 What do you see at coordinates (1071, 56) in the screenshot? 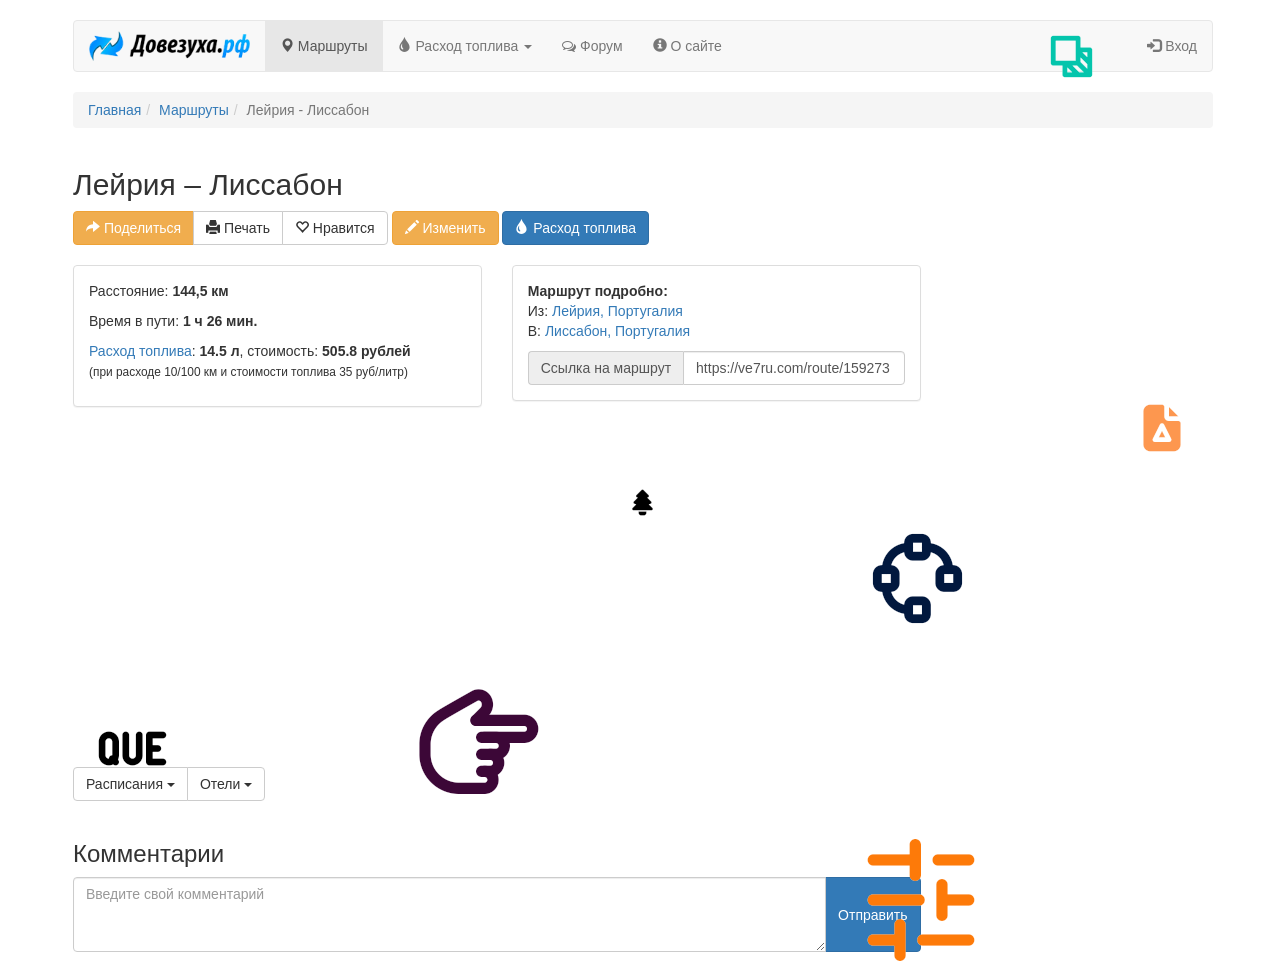
I see `remove selected layer or element` at bounding box center [1071, 56].